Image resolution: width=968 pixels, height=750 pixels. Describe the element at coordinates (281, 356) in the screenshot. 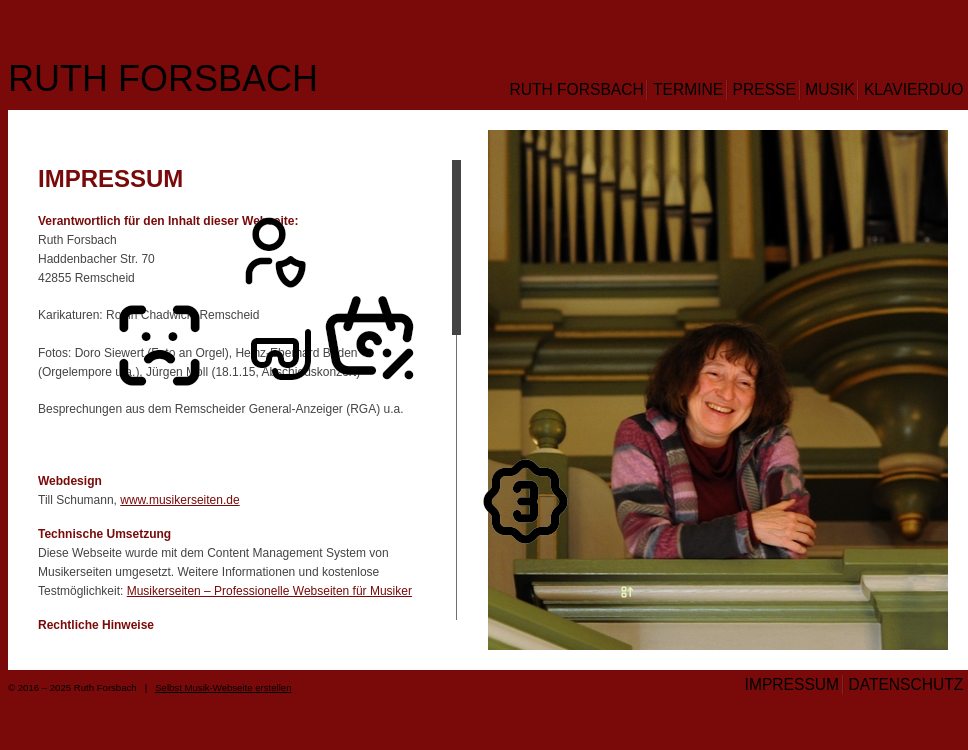

I see `access scuba diving or snorkeling activities` at that location.